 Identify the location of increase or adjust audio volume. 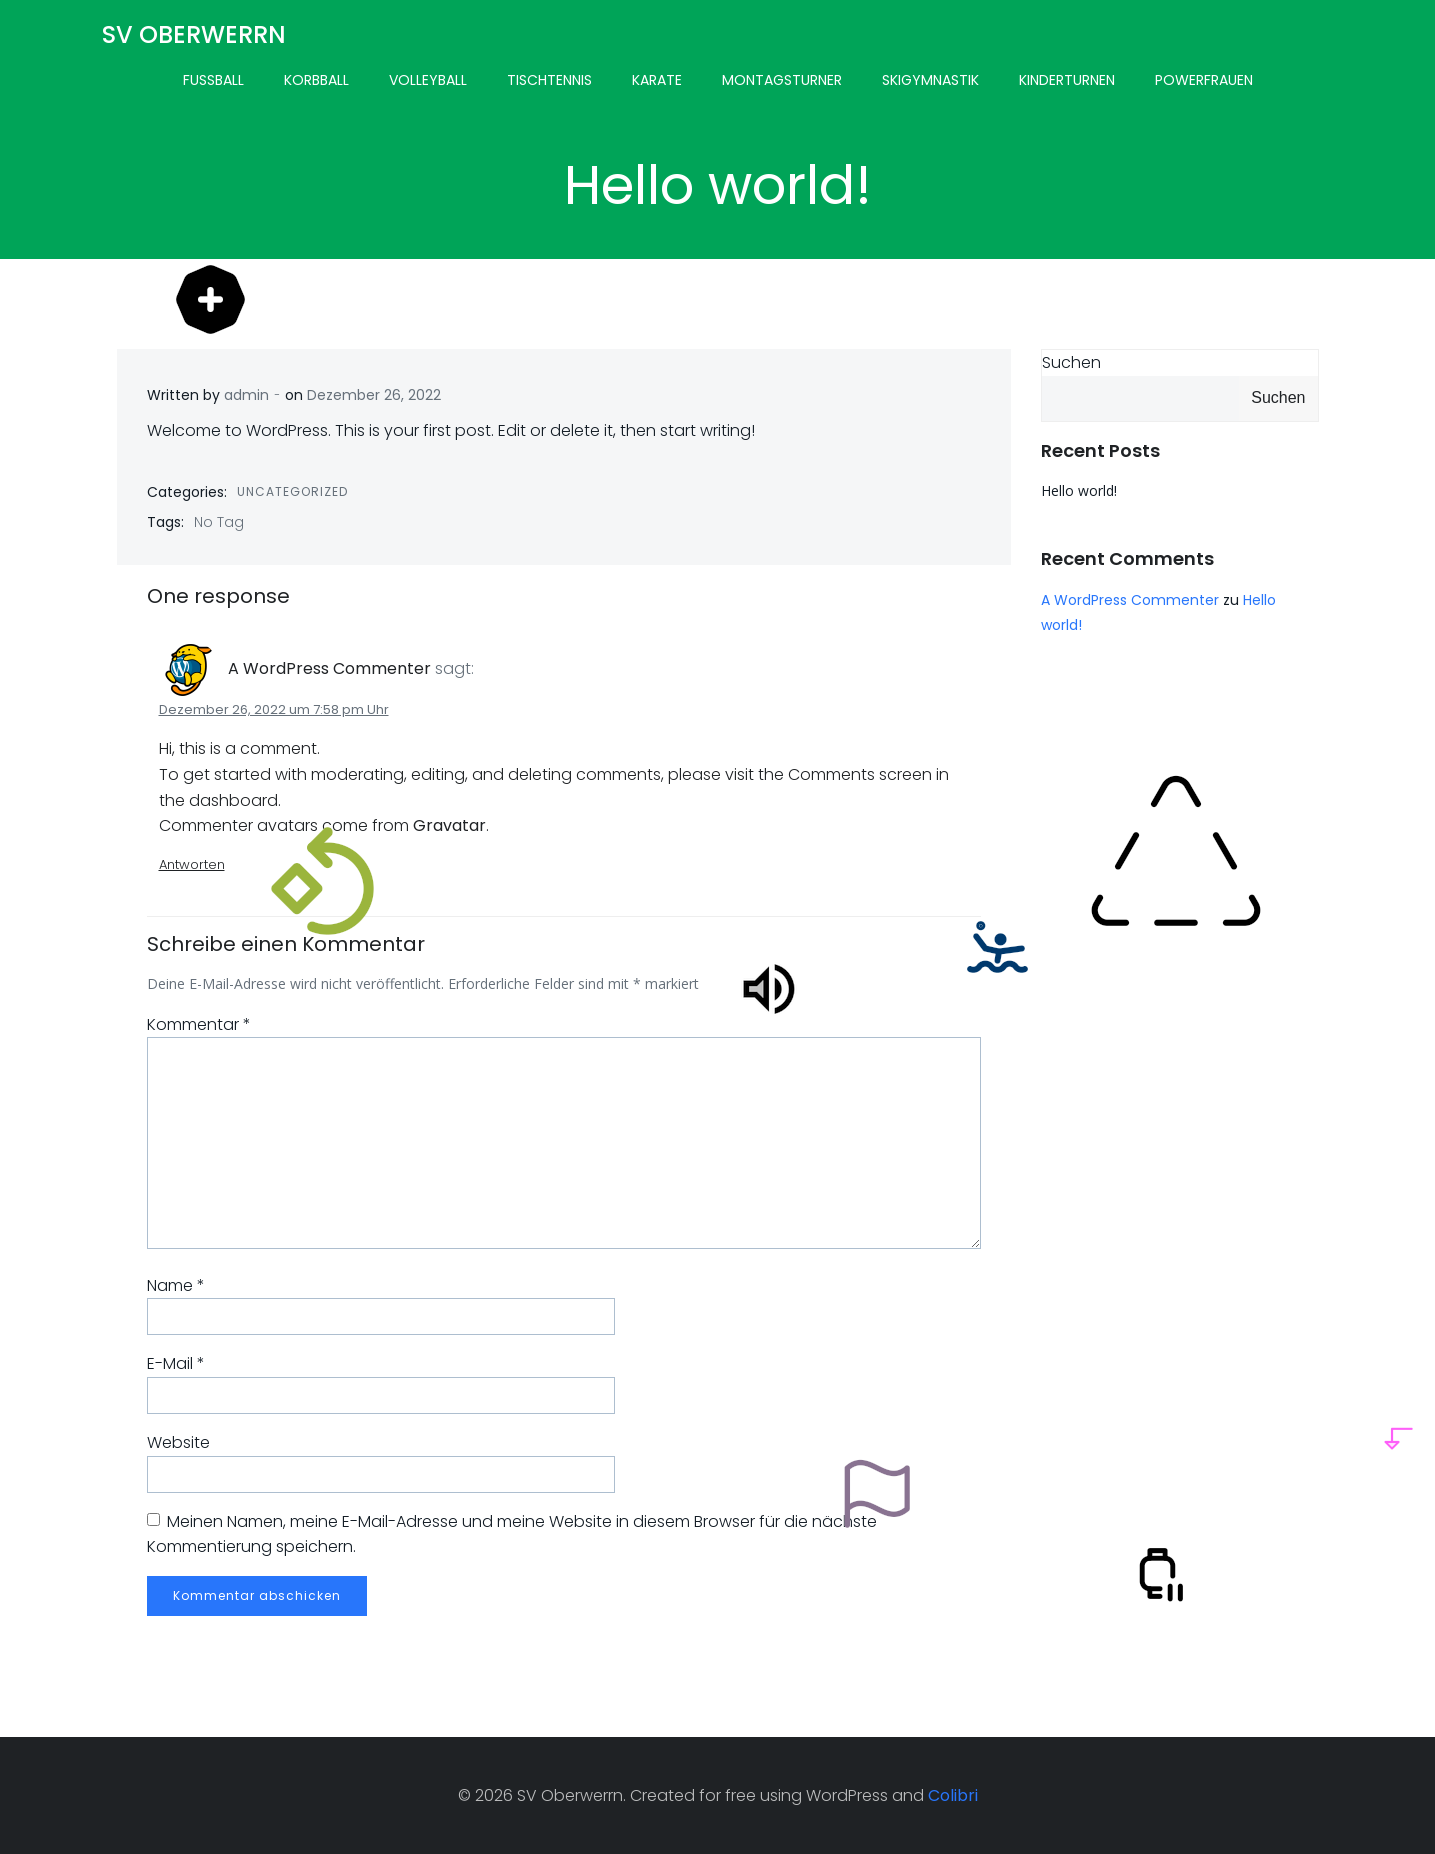
(769, 989).